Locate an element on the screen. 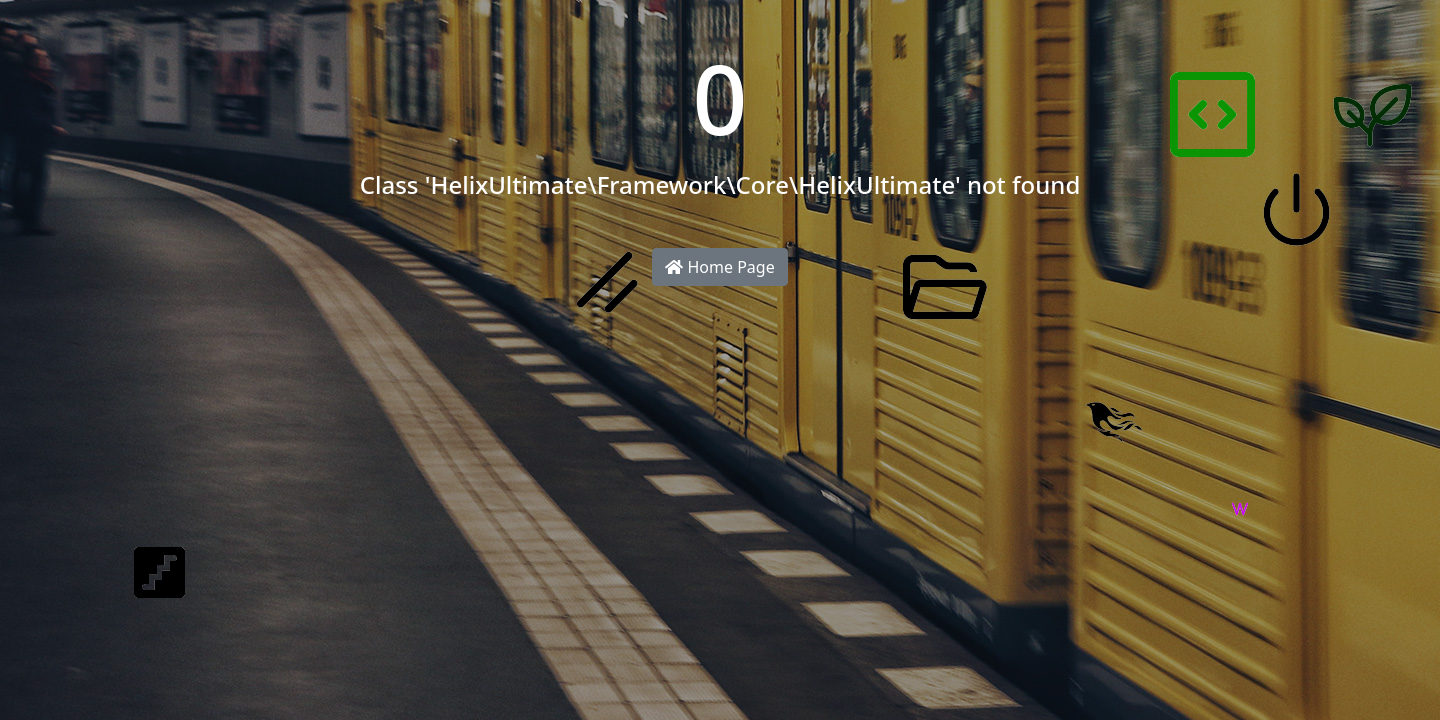  view source code is located at coordinates (1212, 114).